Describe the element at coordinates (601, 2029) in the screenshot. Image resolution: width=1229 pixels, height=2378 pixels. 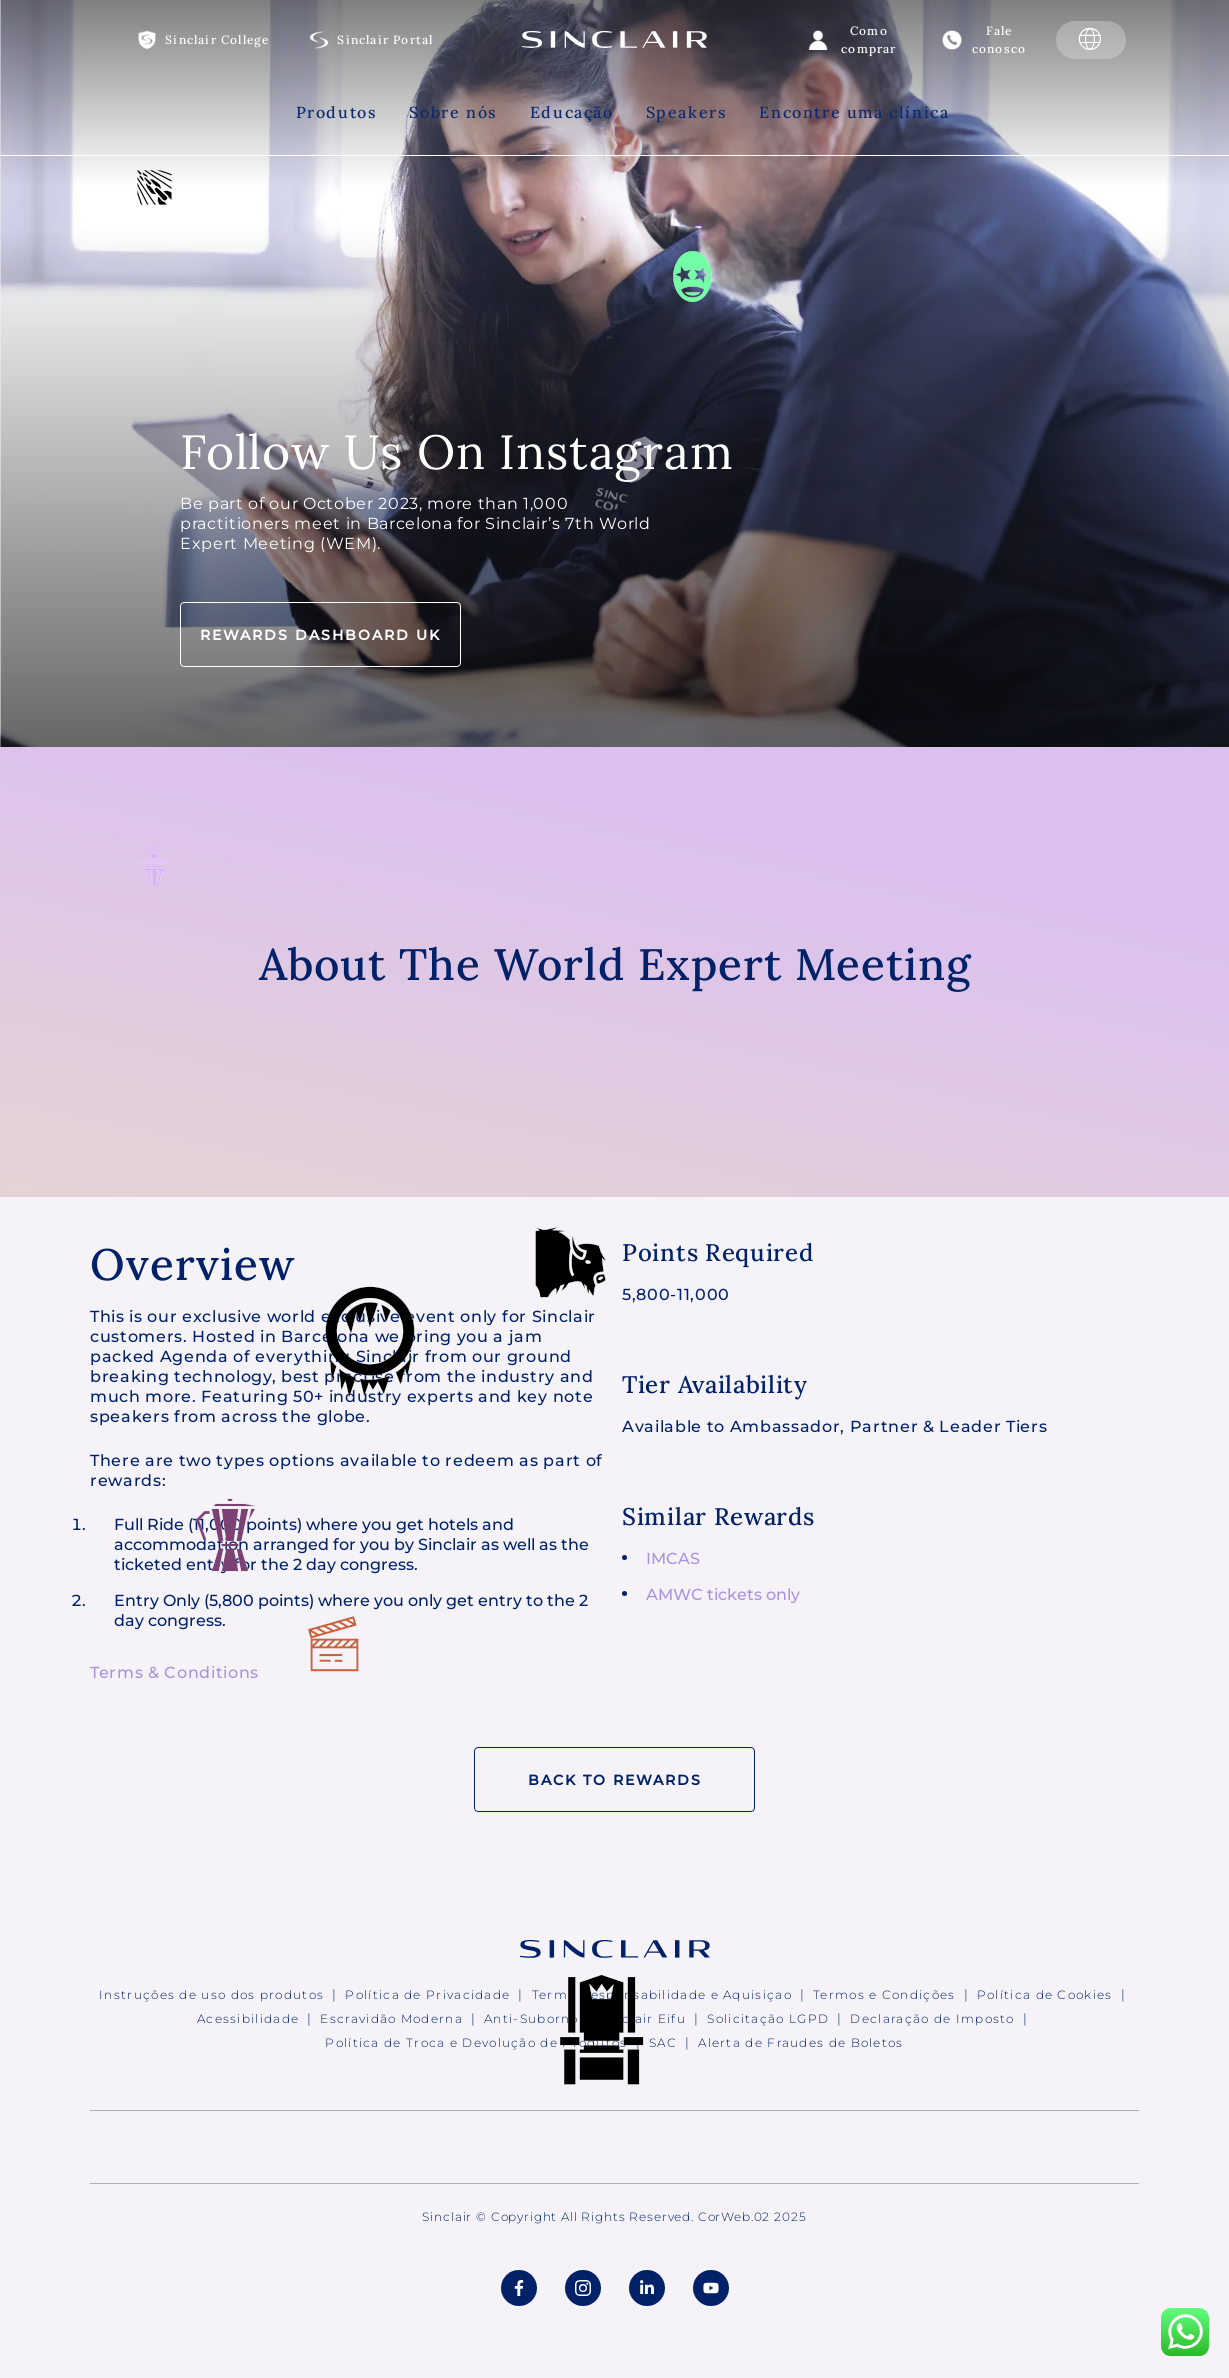
I see `access throne room or royal court in game` at that location.